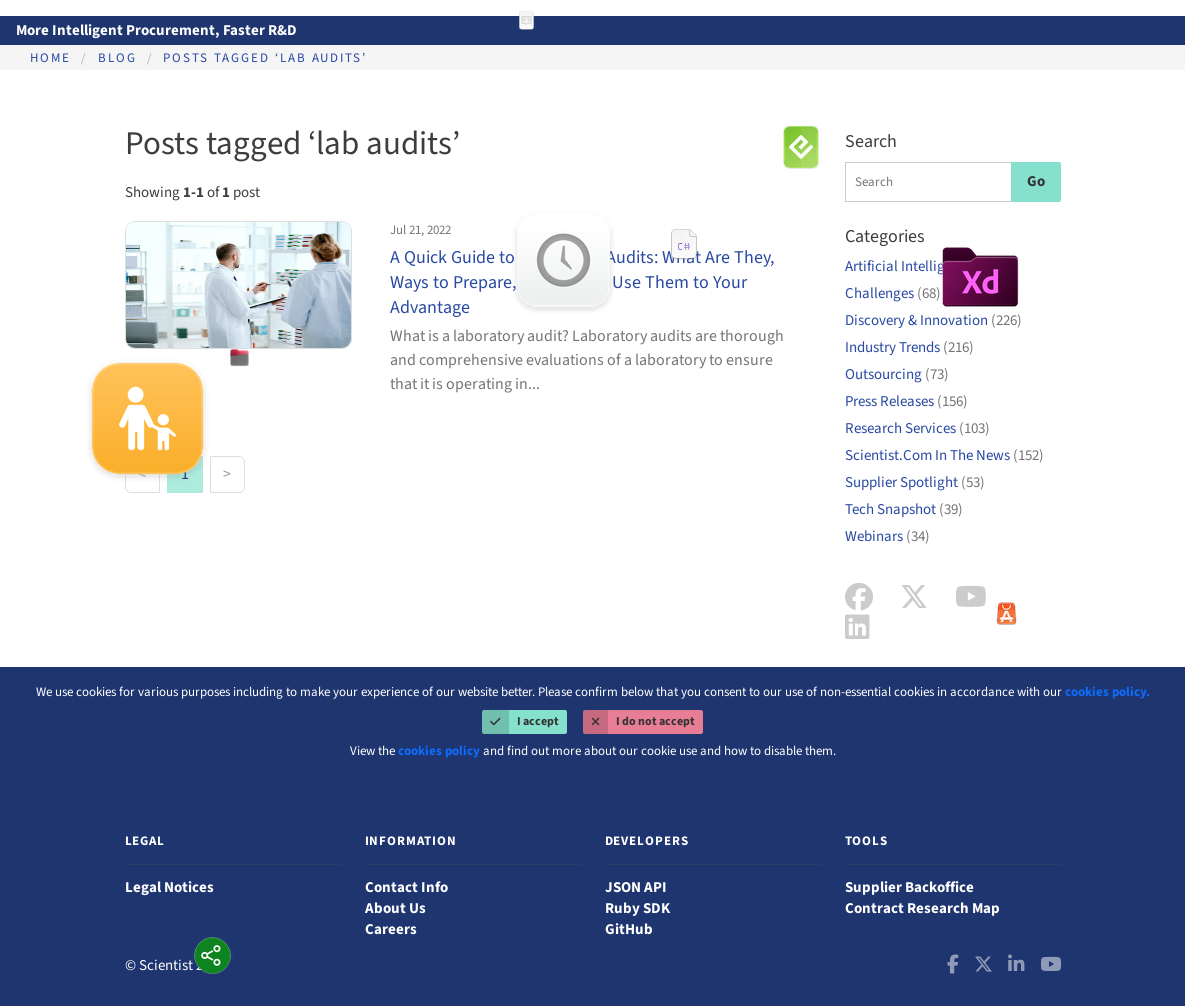 The image size is (1185, 1006). Describe the element at coordinates (563, 260) in the screenshot. I see `image is loading or processing` at that location.